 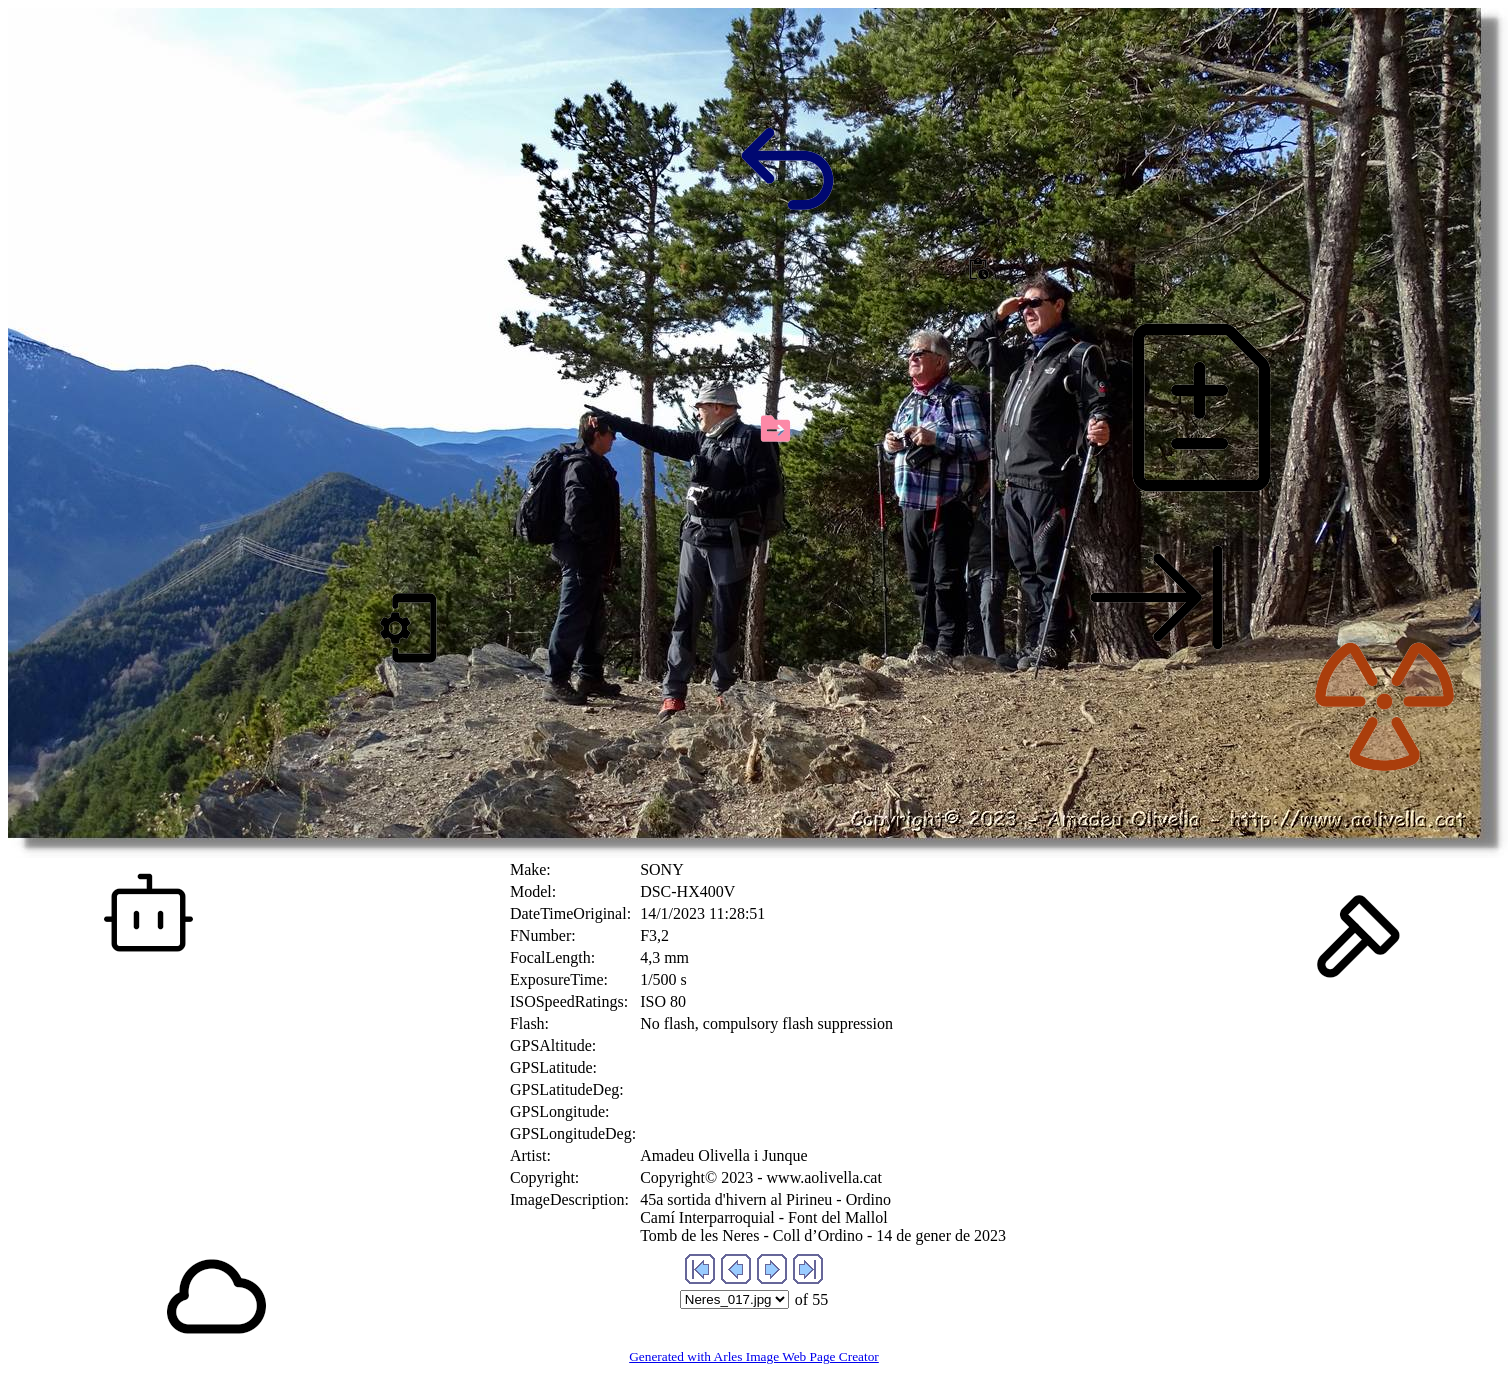 What do you see at coordinates (1357, 935) in the screenshot?
I see `access tools or settings` at bounding box center [1357, 935].